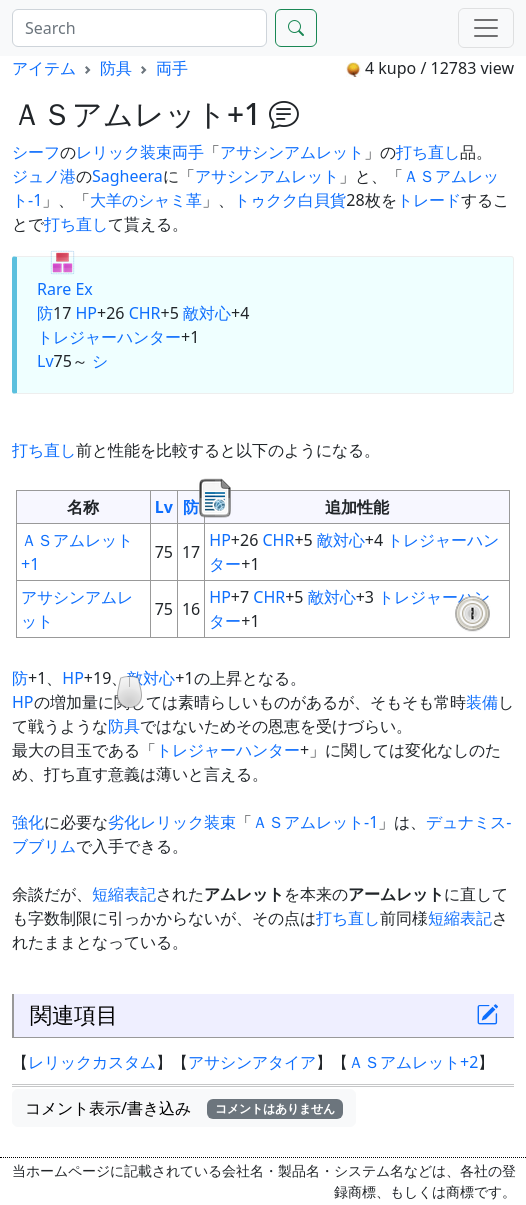 The width and height of the screenshot is (526, 1205). What do you see at coordinates (215, 498) in the screenshot?
I see `libreoffice web template file type` at bounding box center [215, 498].